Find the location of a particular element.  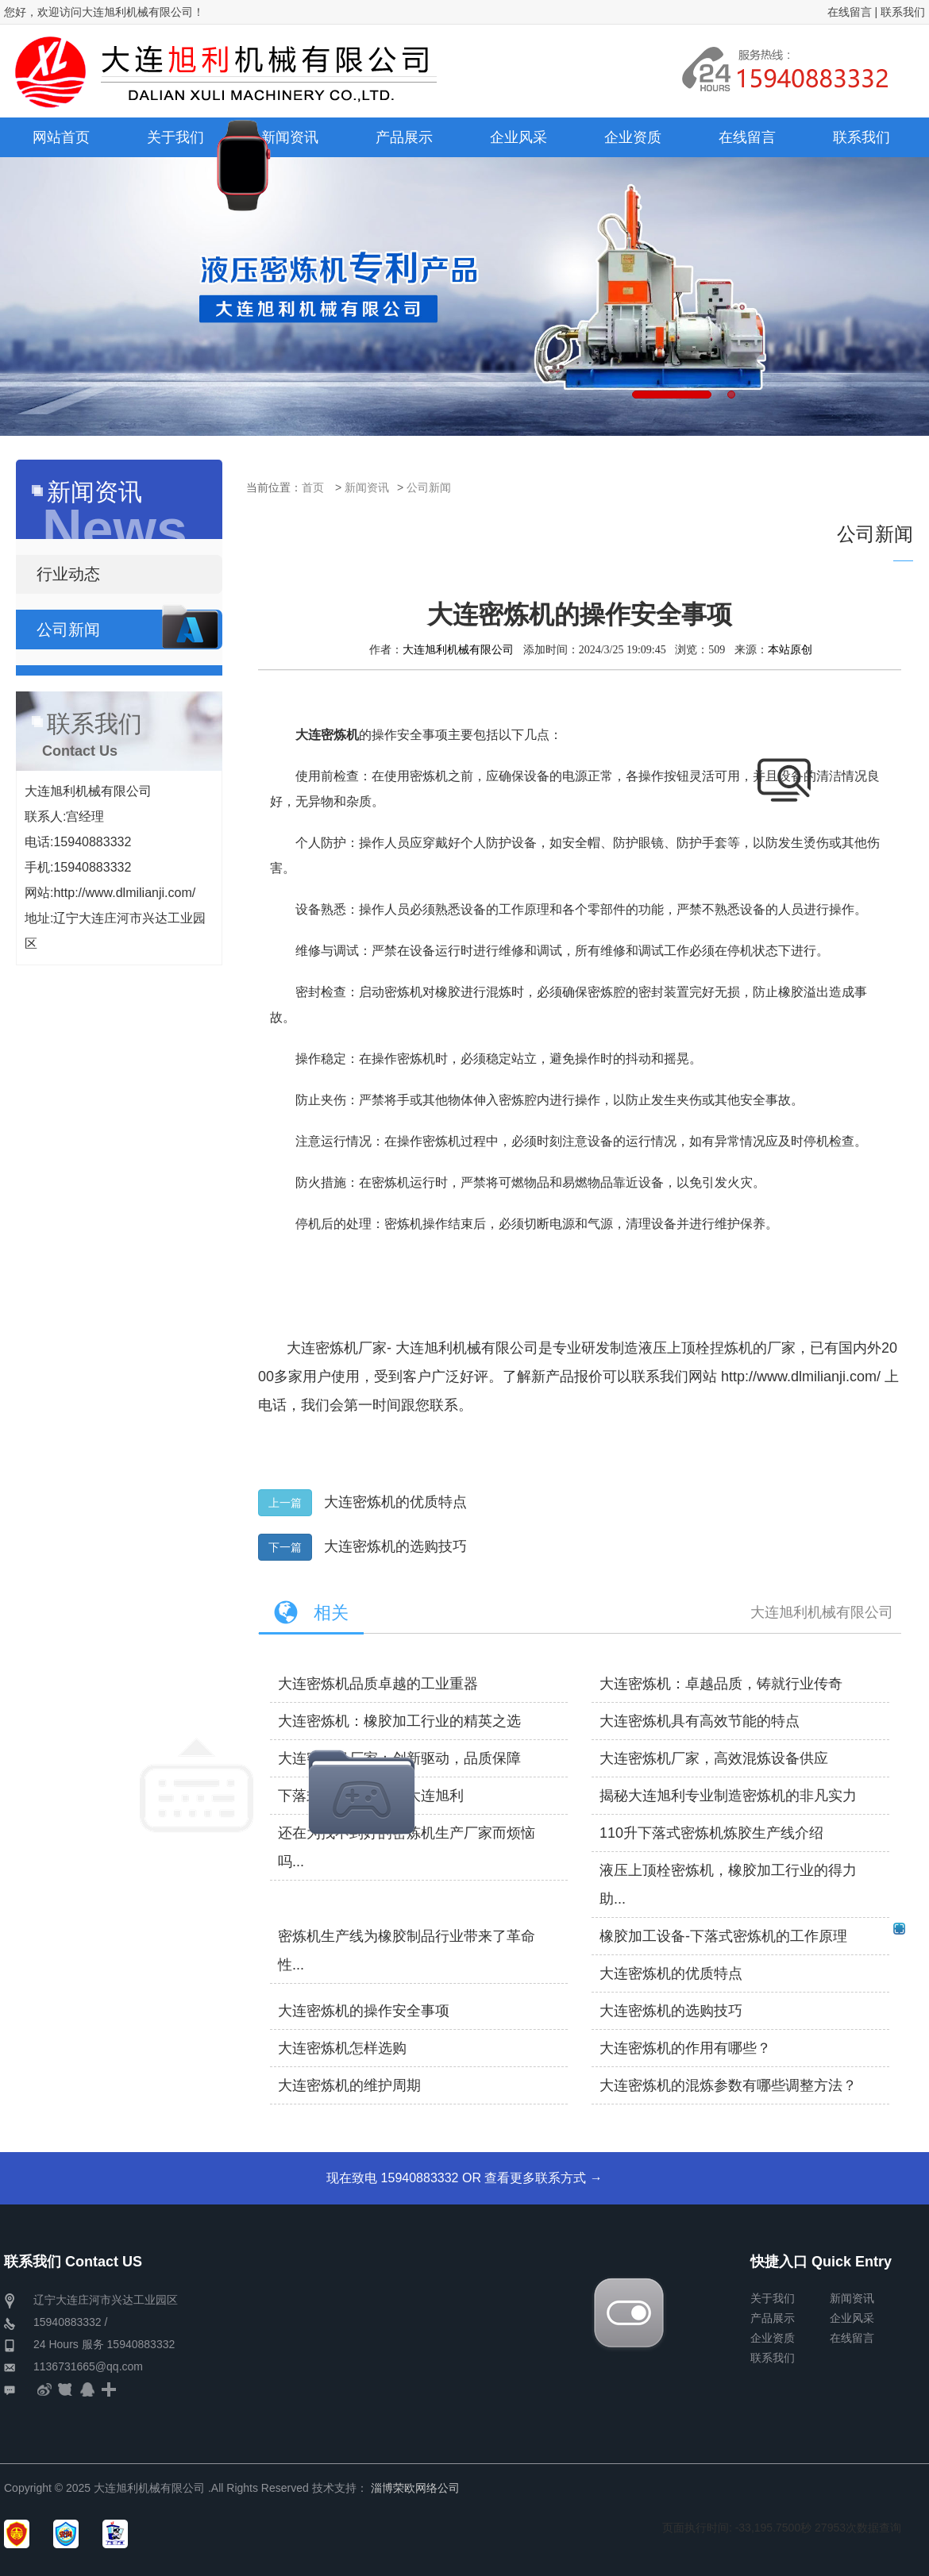

show virtual keyboard is located at coordinates (196, 1785).